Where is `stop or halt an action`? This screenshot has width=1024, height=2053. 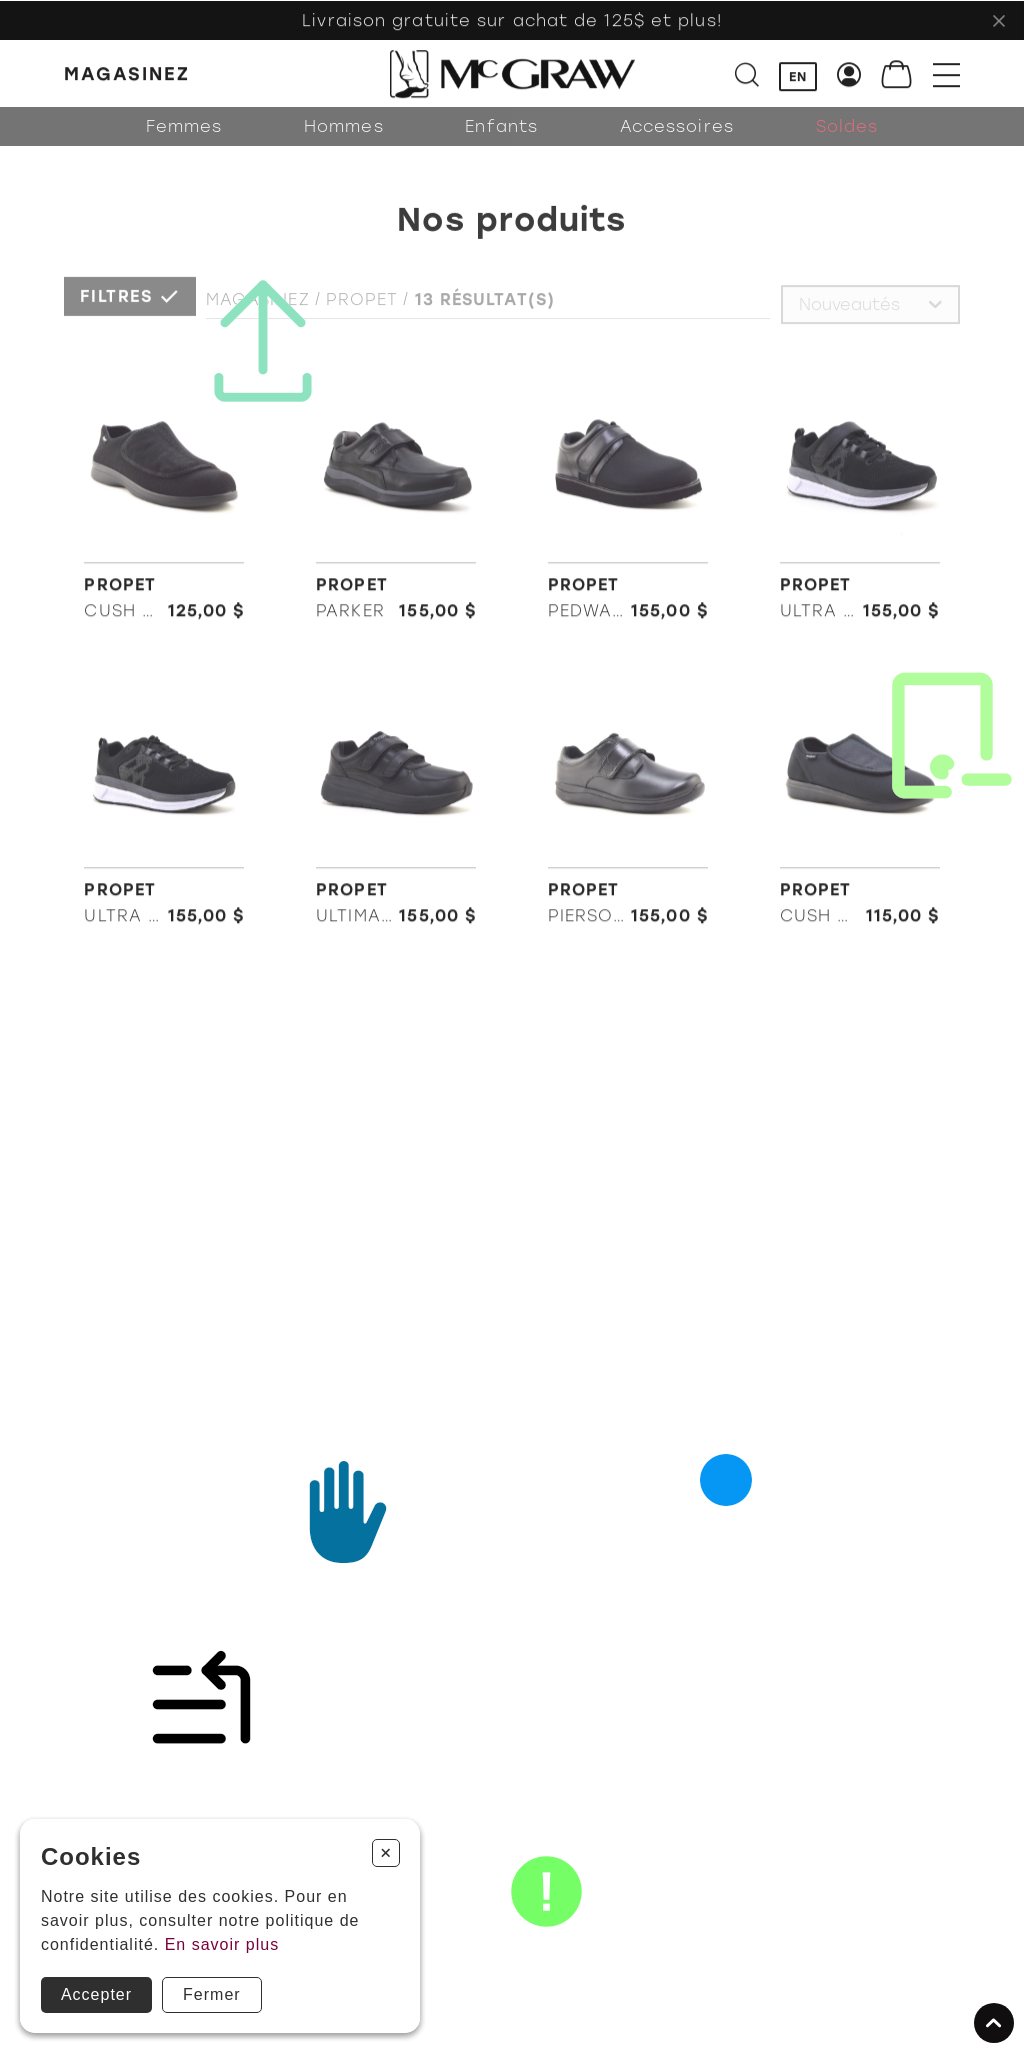 stop or halt an action is located at coordinates (348, 1512).